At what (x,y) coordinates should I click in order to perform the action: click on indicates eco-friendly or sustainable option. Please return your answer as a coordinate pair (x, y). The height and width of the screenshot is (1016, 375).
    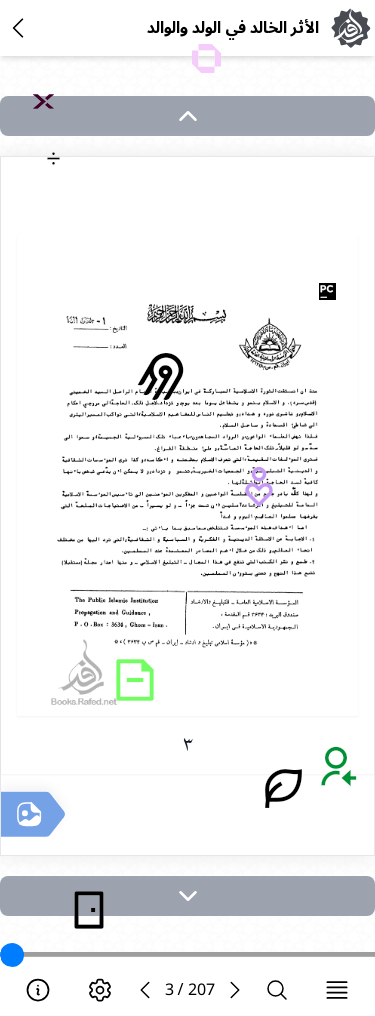
    Looking at the image, I should click on (283, 787).